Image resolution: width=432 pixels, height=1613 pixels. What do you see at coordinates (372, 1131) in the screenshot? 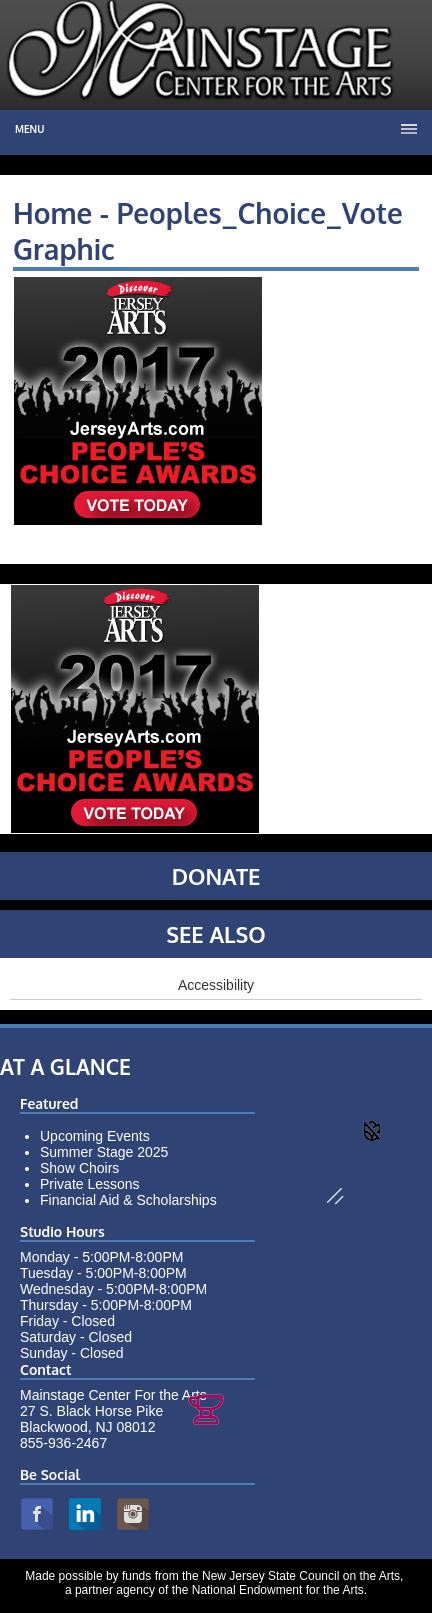
I see `indicates gluten-free or grain-free option` at bounding box center [372, 1131].